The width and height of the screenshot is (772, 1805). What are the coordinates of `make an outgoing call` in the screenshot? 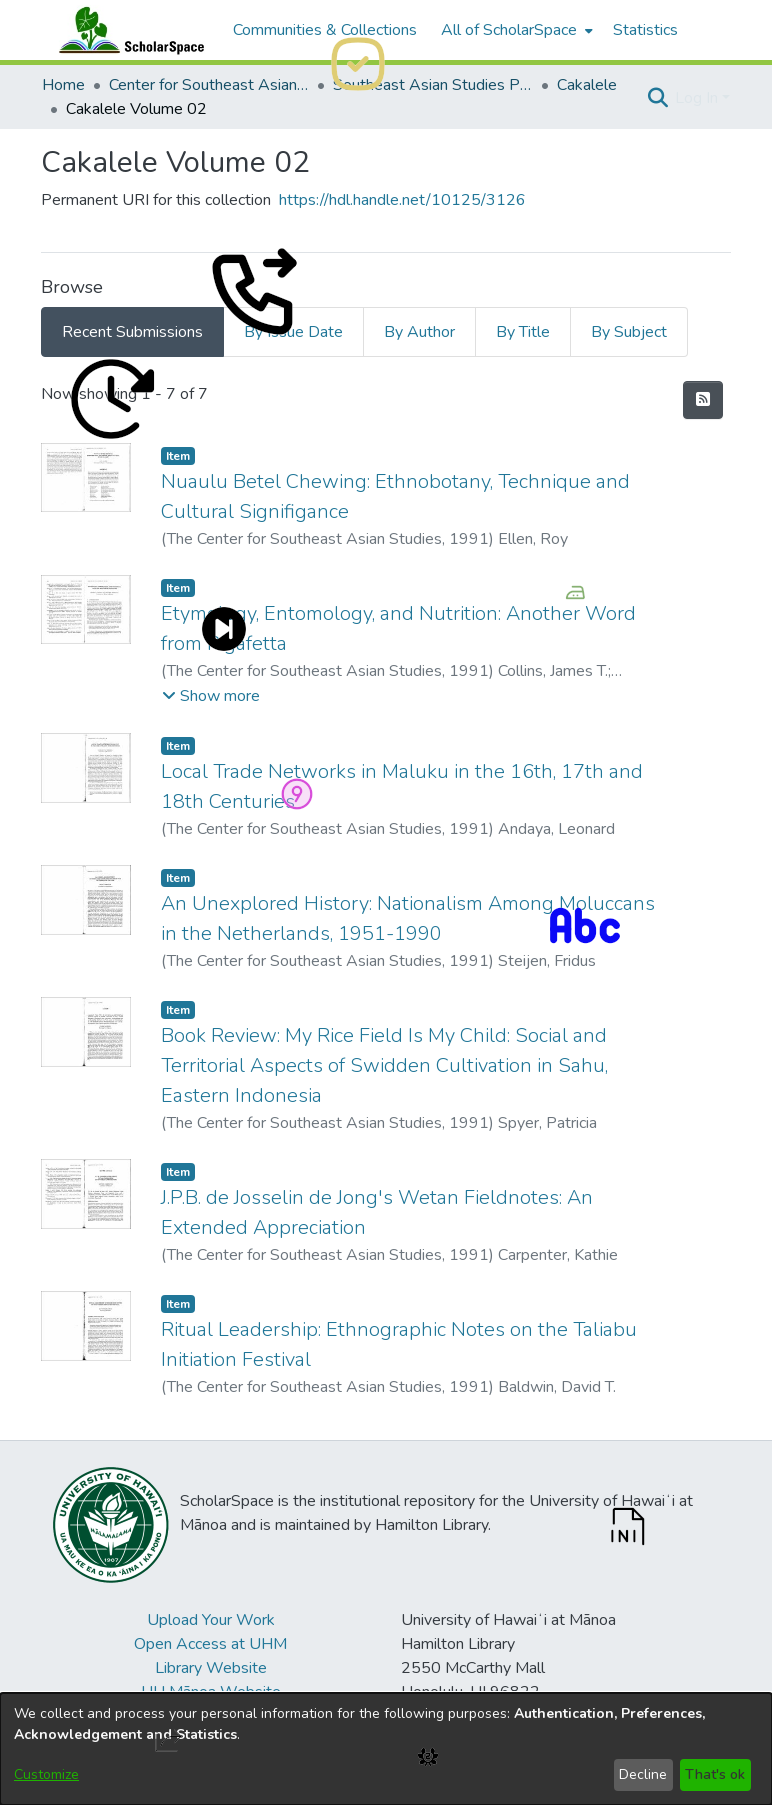 It's located at (254, 292).